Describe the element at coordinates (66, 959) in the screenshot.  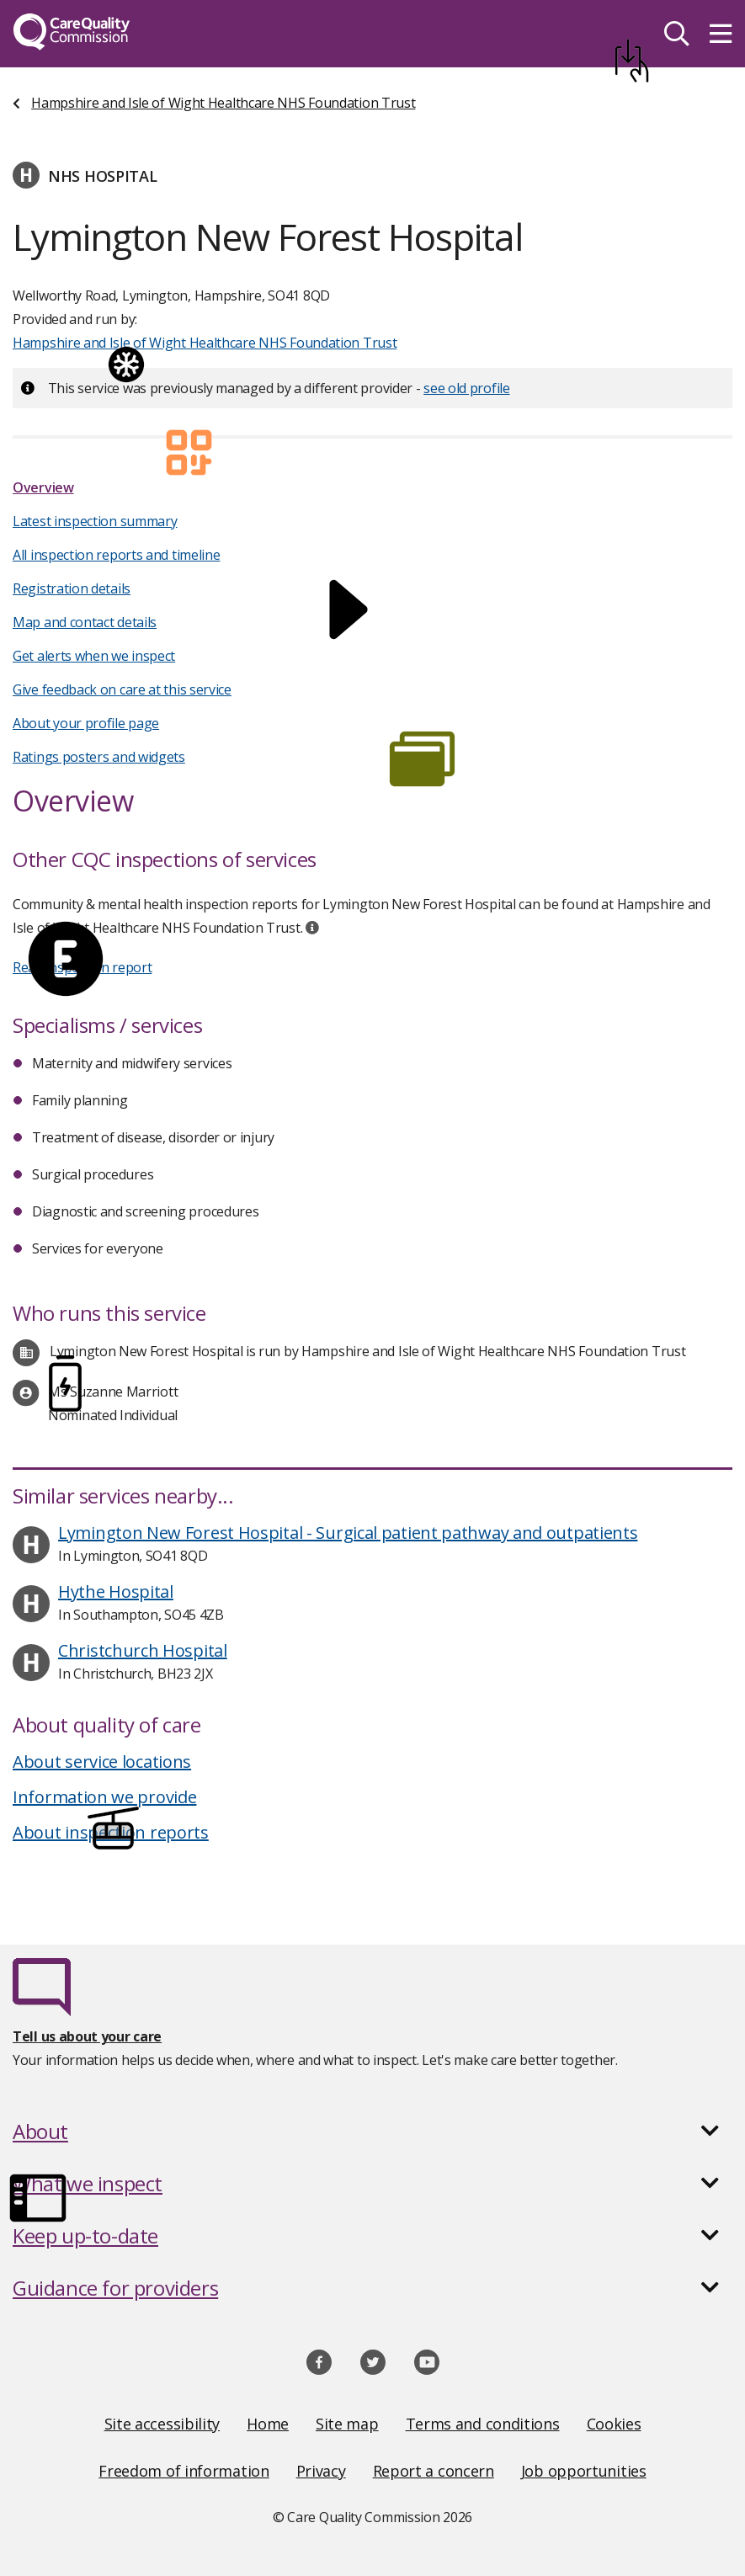
I see `indicates an "E" rating or category` at that location.